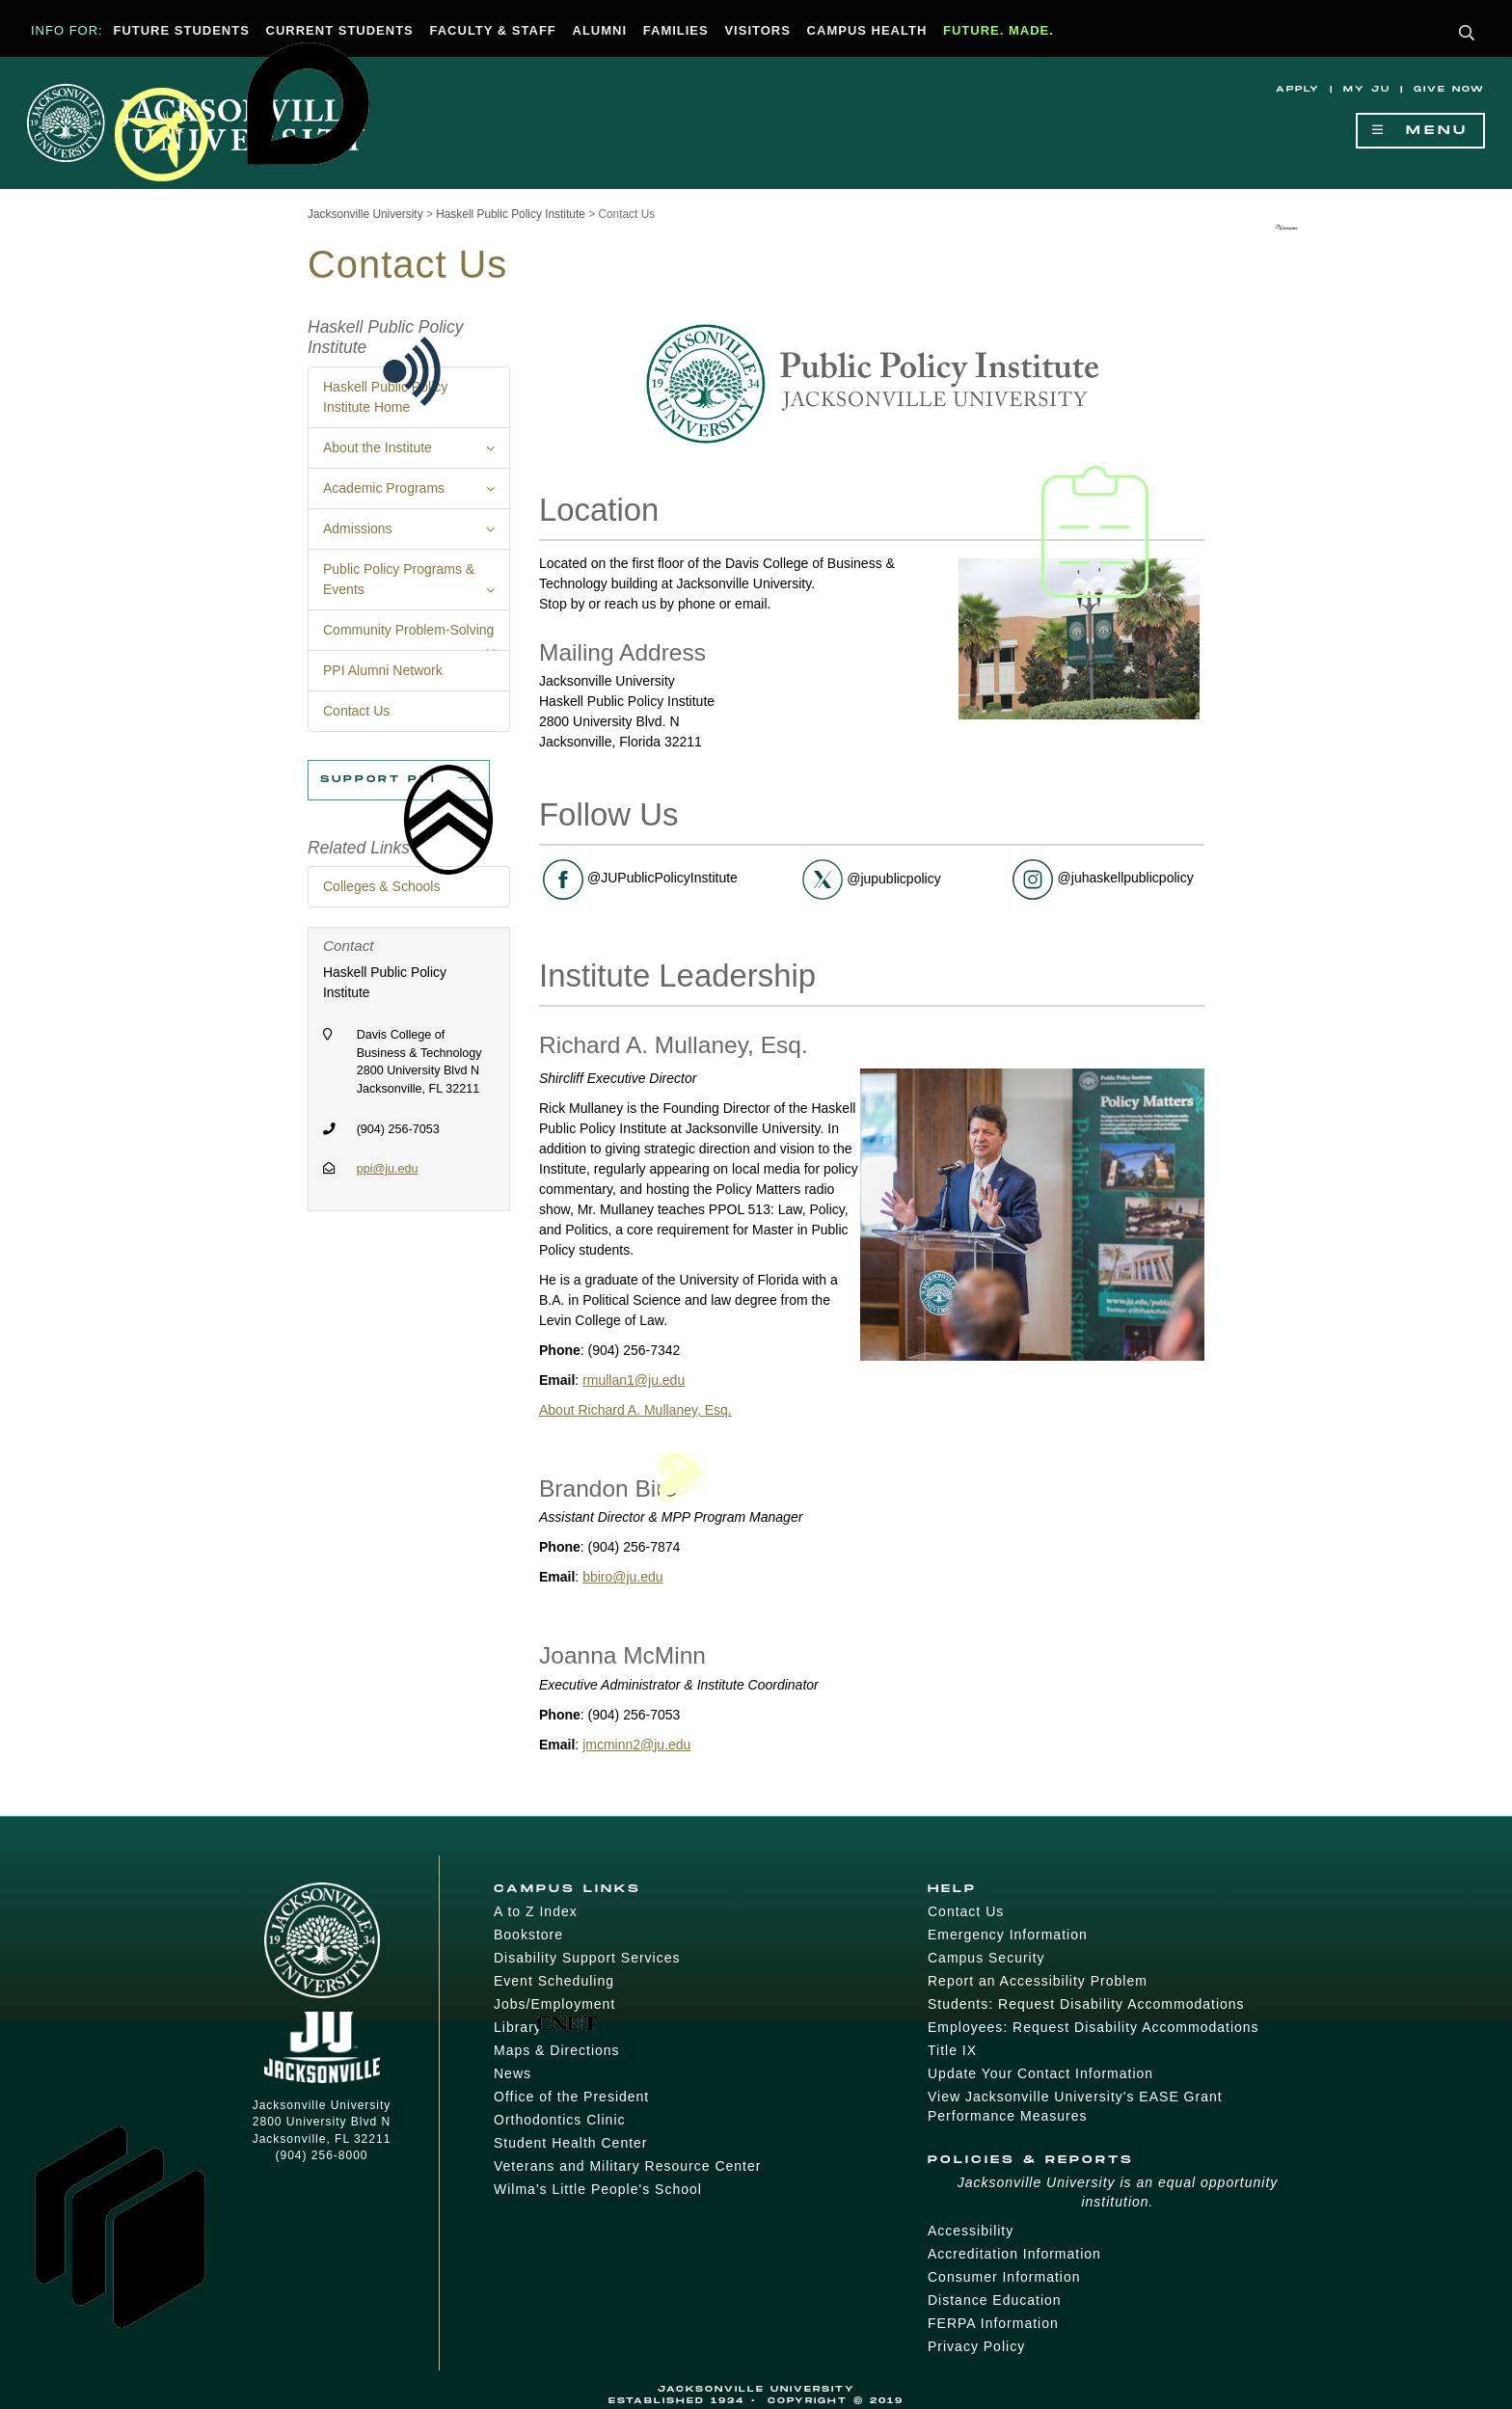  Describe the element at coordinates (161, 134) in the screenshot. I see `OWASP (Open Web Application Security Project) logo` at that location.